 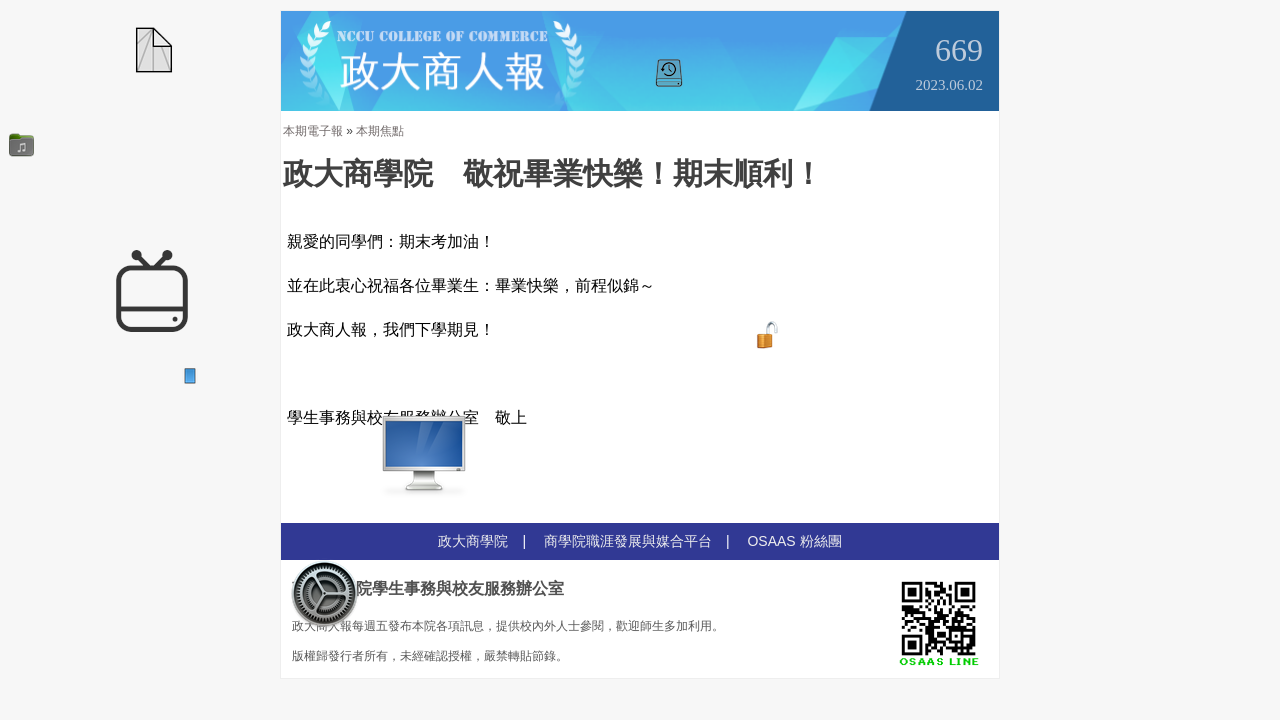 What do you see at coordinates (424, 452) in the screenshot?
I see `display or monitor settings` at bounding box center [424, 452].